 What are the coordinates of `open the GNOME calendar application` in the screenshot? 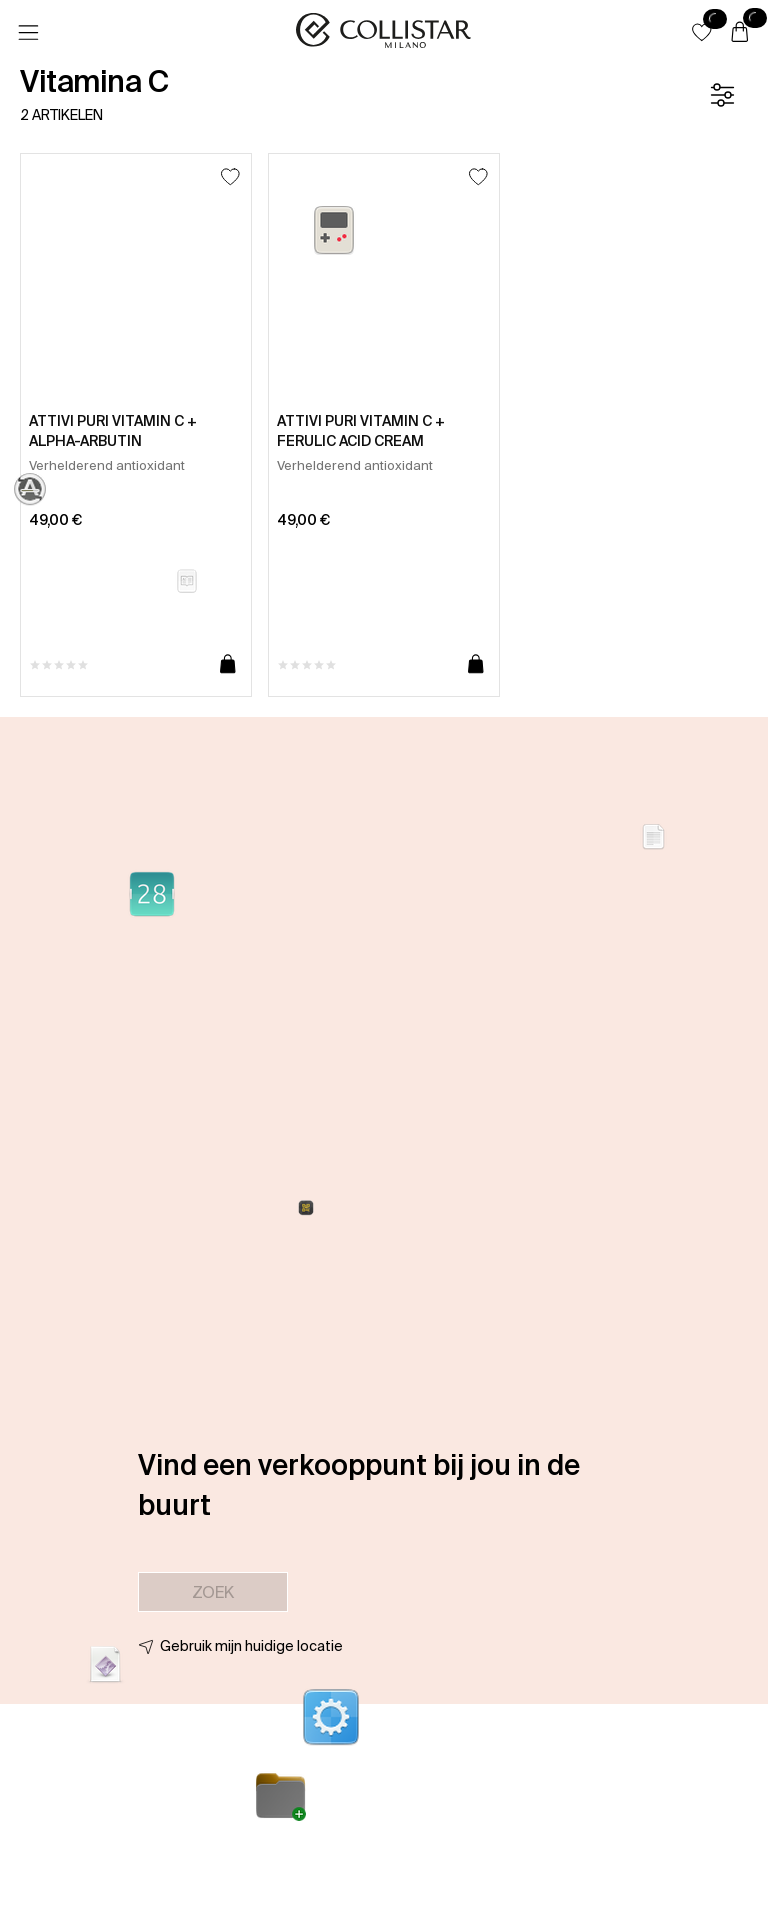 It's located at (152, 894).